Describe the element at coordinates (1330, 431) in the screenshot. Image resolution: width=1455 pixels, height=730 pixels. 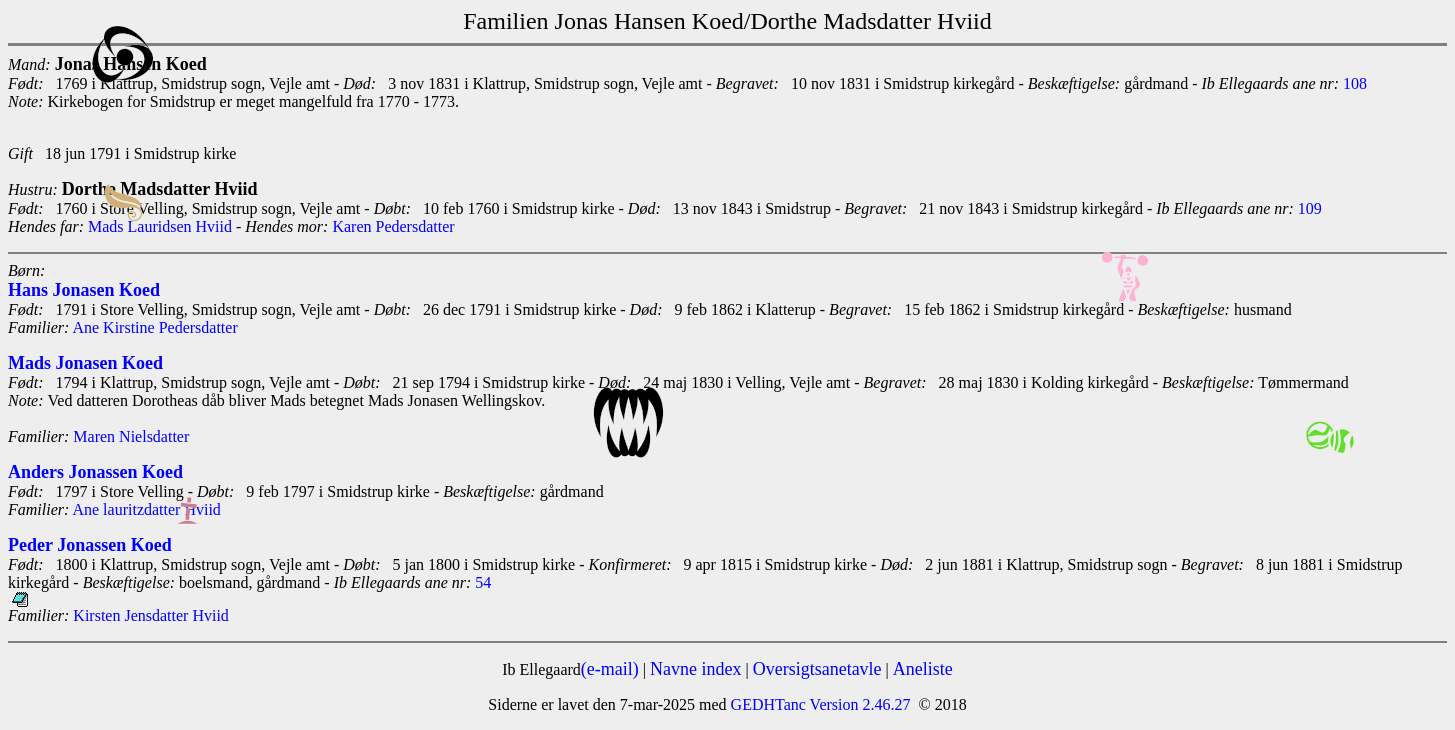
I see `play a marble game` at that location.